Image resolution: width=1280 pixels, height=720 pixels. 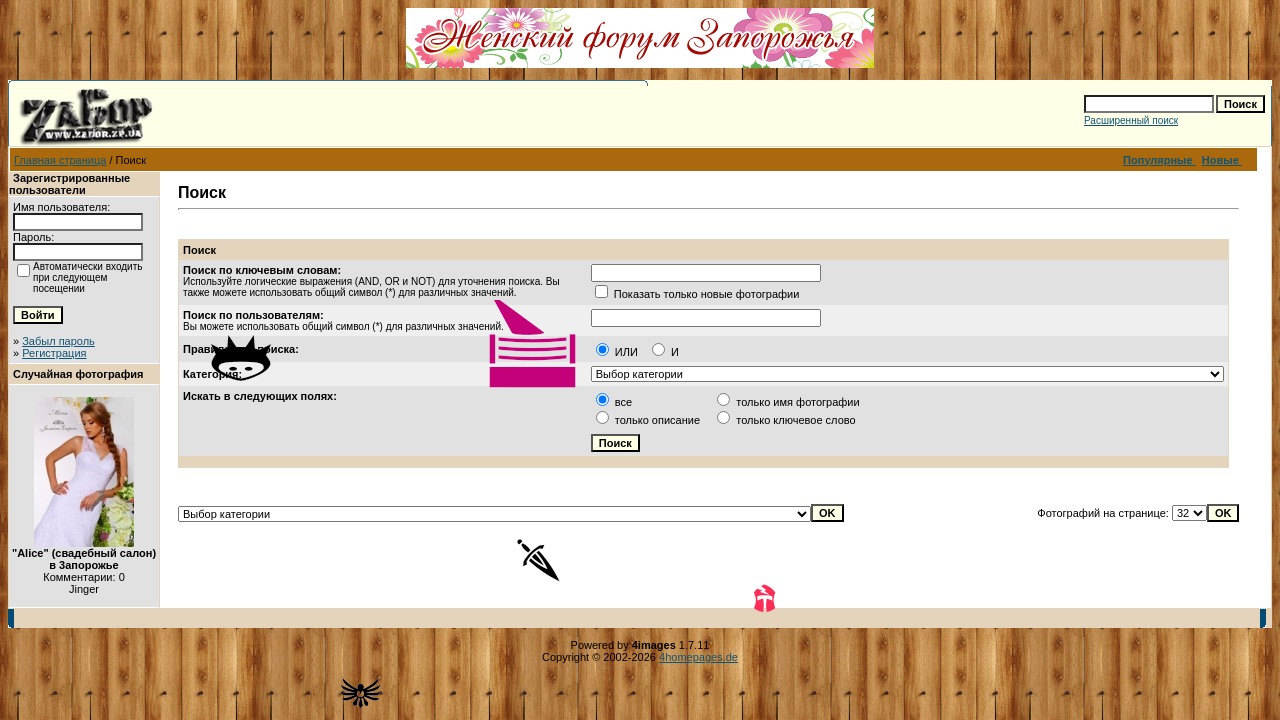 What do you see at coordinates (538, 560) in the screenshot?
I see `equip a dagger or short blade weapon` at bounding box center [538, 560].